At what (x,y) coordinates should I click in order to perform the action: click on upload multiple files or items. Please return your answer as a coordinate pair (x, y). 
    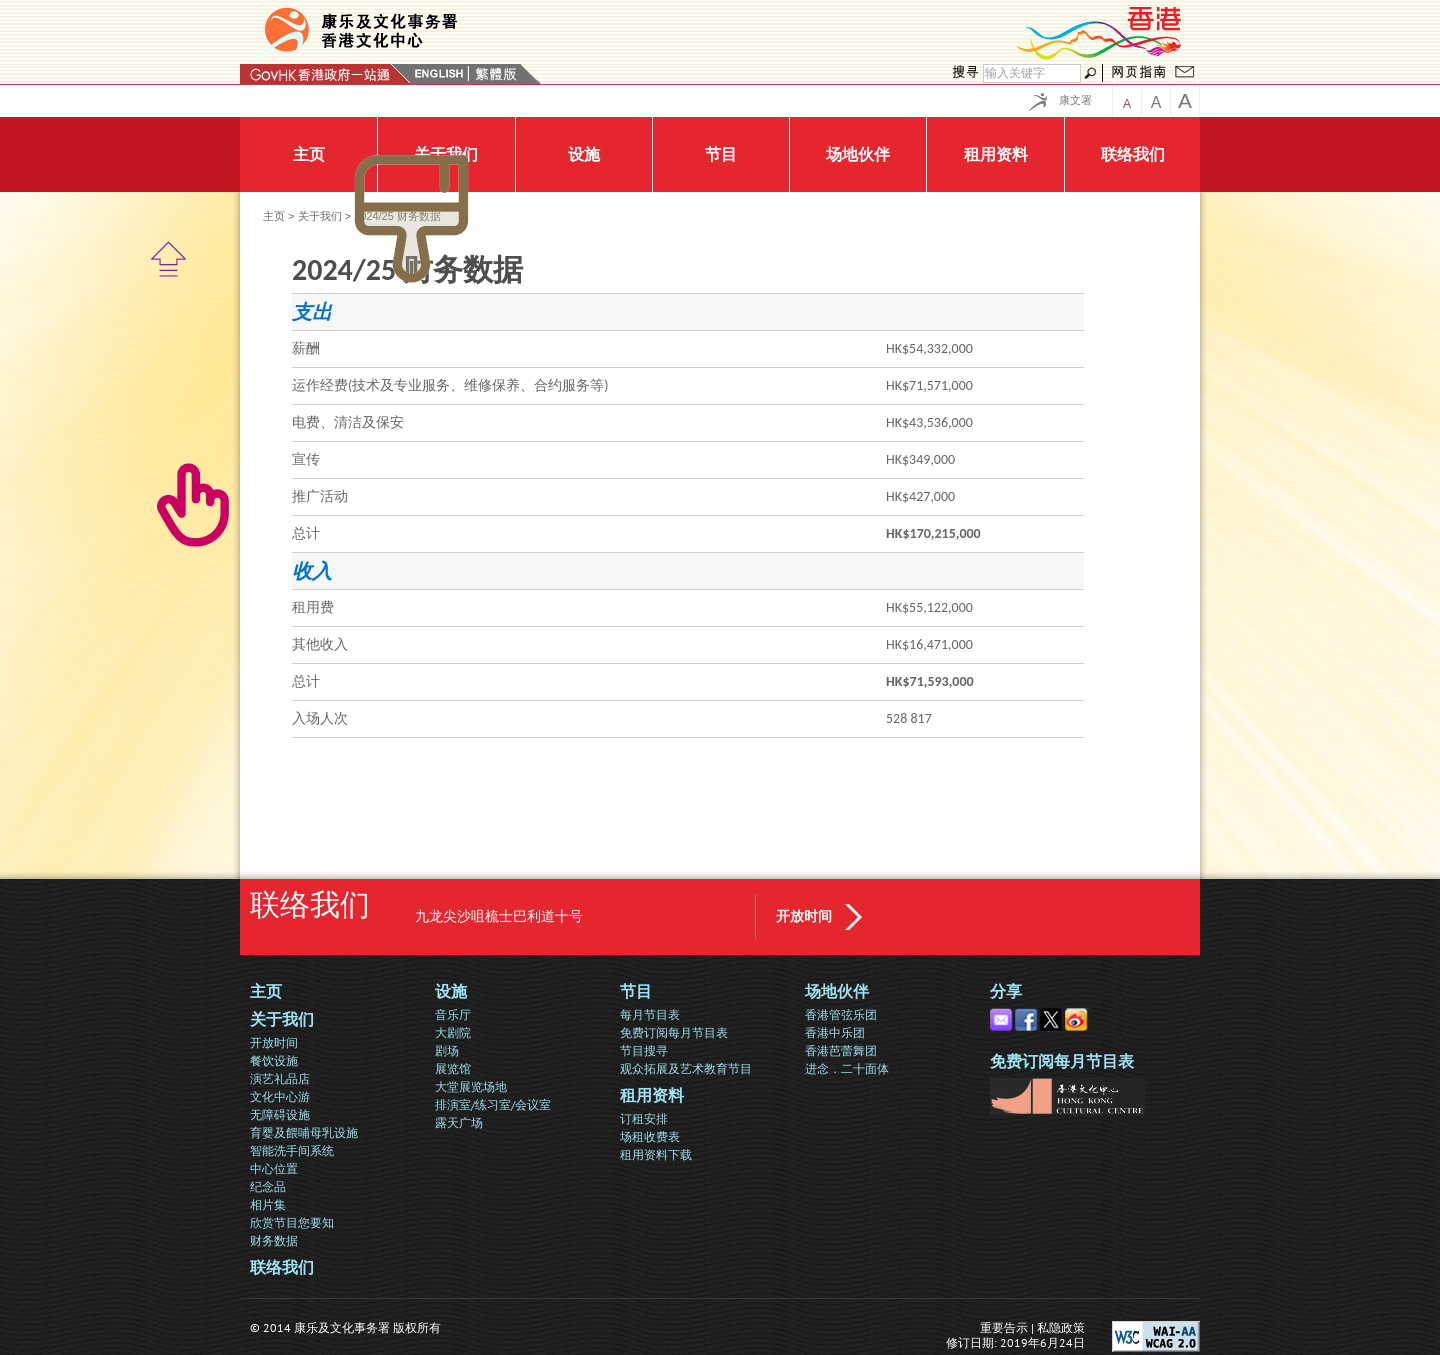
    Looking at the image, I should click on (168, 260).